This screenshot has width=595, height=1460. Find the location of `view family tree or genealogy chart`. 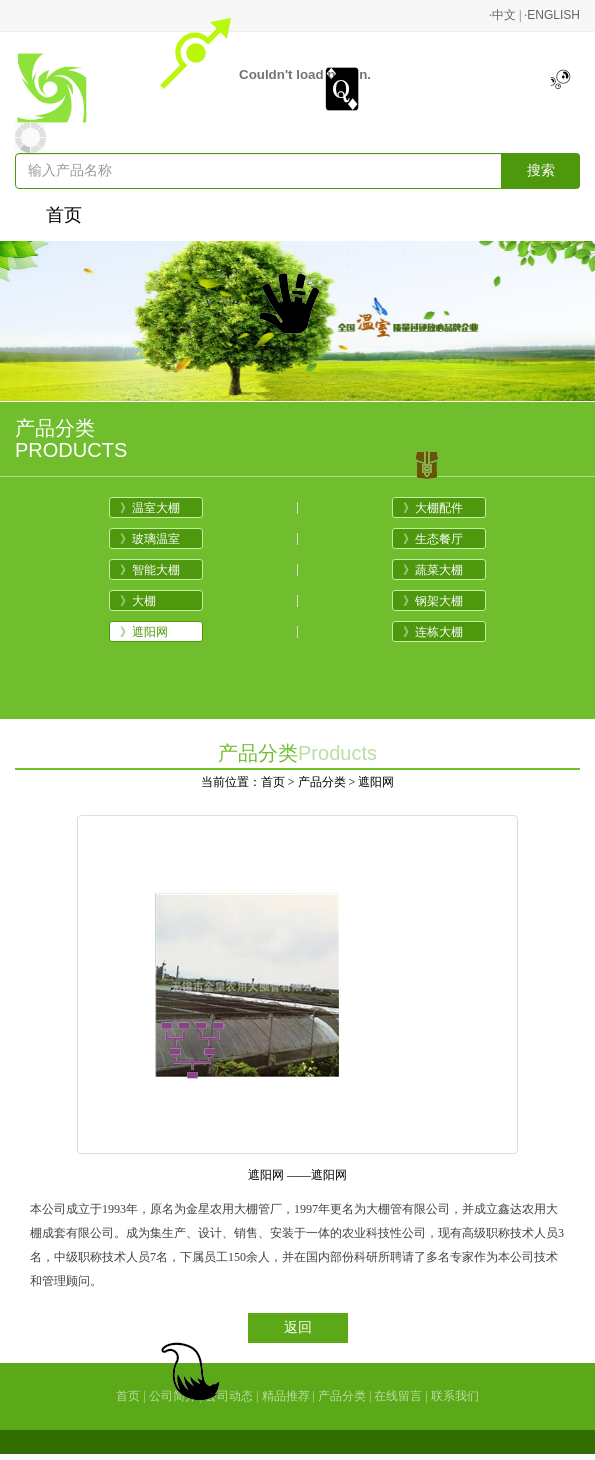

view family tree or genealogy chart is located at coordinates (192, 1050).